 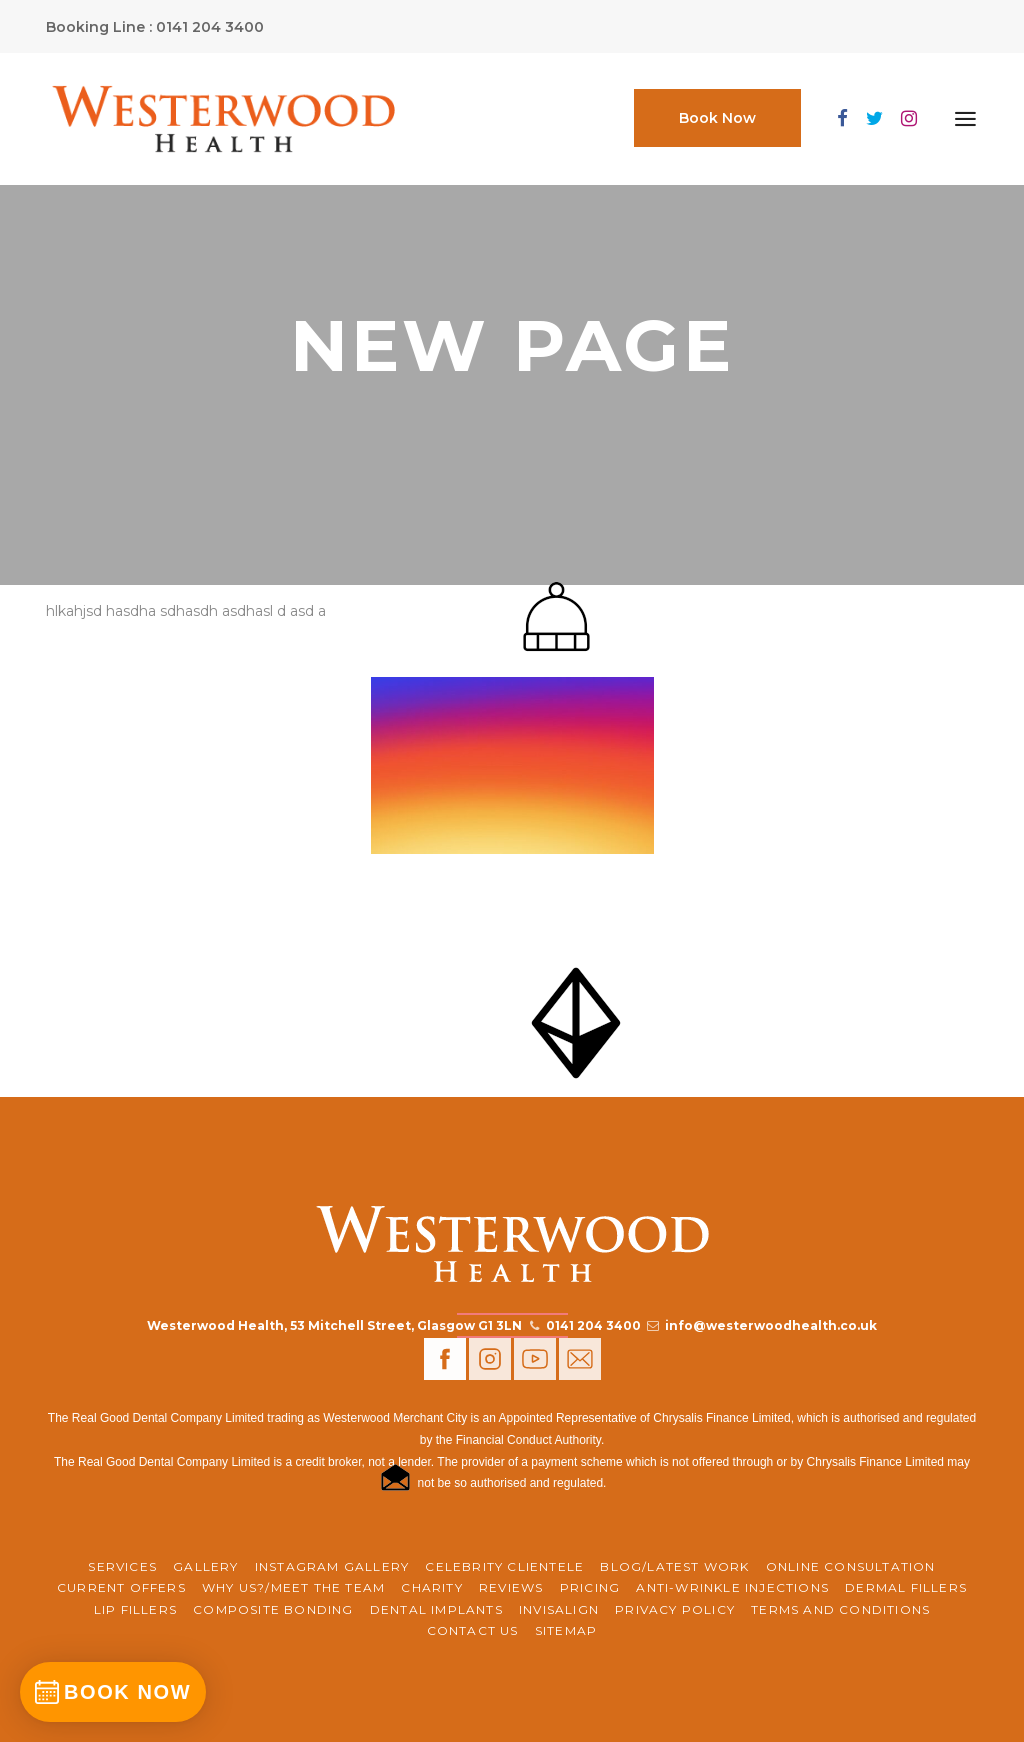 I want to click on view ethereum wallet balance, so click(x=576, y=1023).